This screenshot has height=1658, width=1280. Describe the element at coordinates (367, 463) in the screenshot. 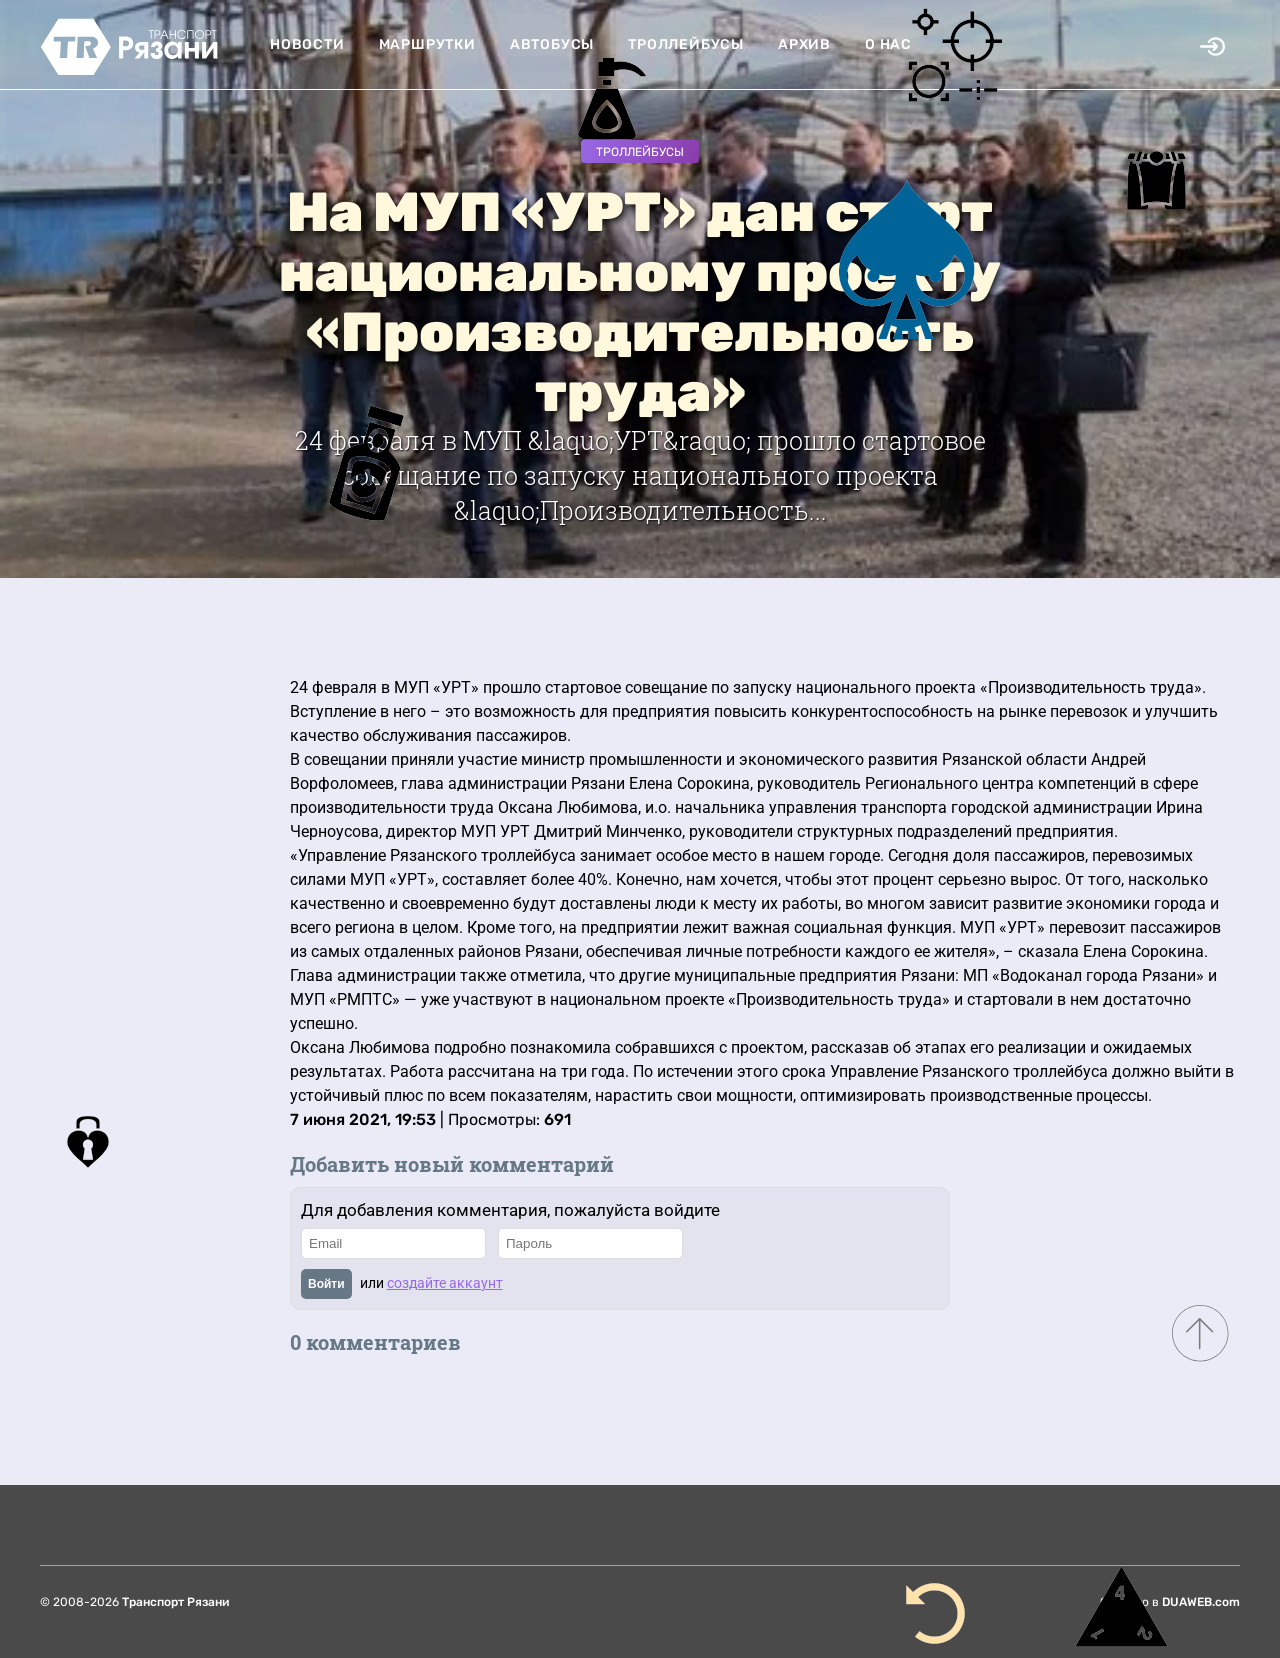

I see `select ketchup as a condiment option` at that location.